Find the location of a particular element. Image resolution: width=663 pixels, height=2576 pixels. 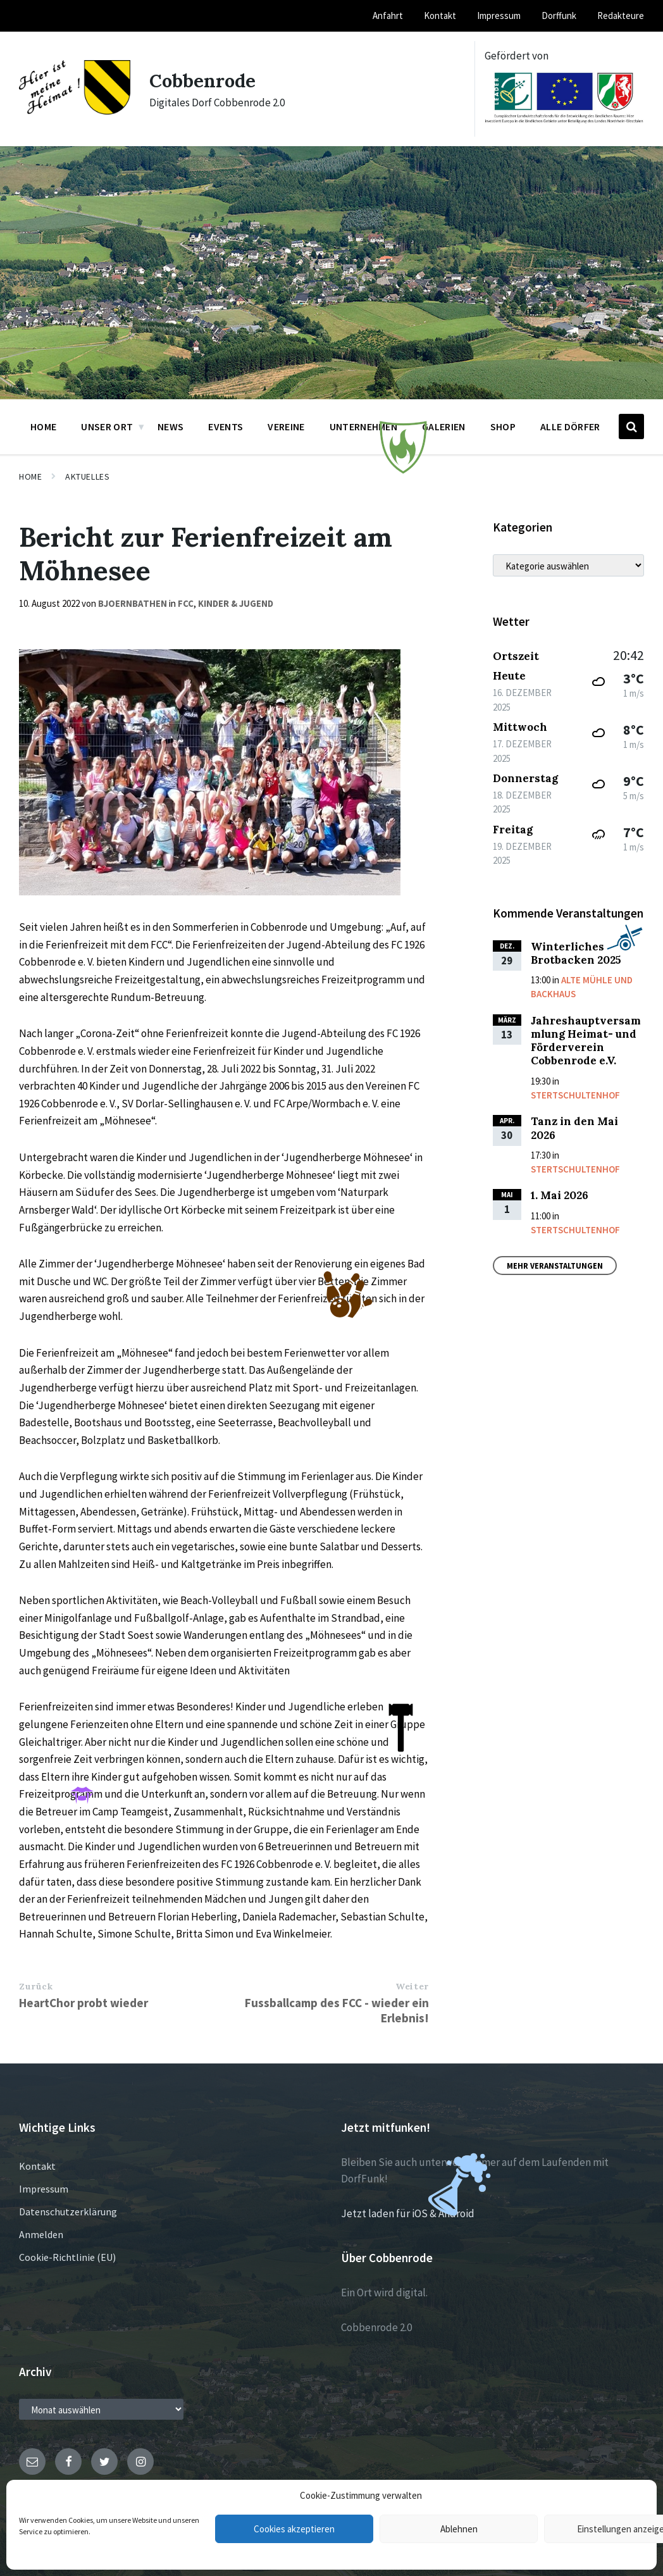

activate fire protection or resistance is located at coordinates (403, 447).